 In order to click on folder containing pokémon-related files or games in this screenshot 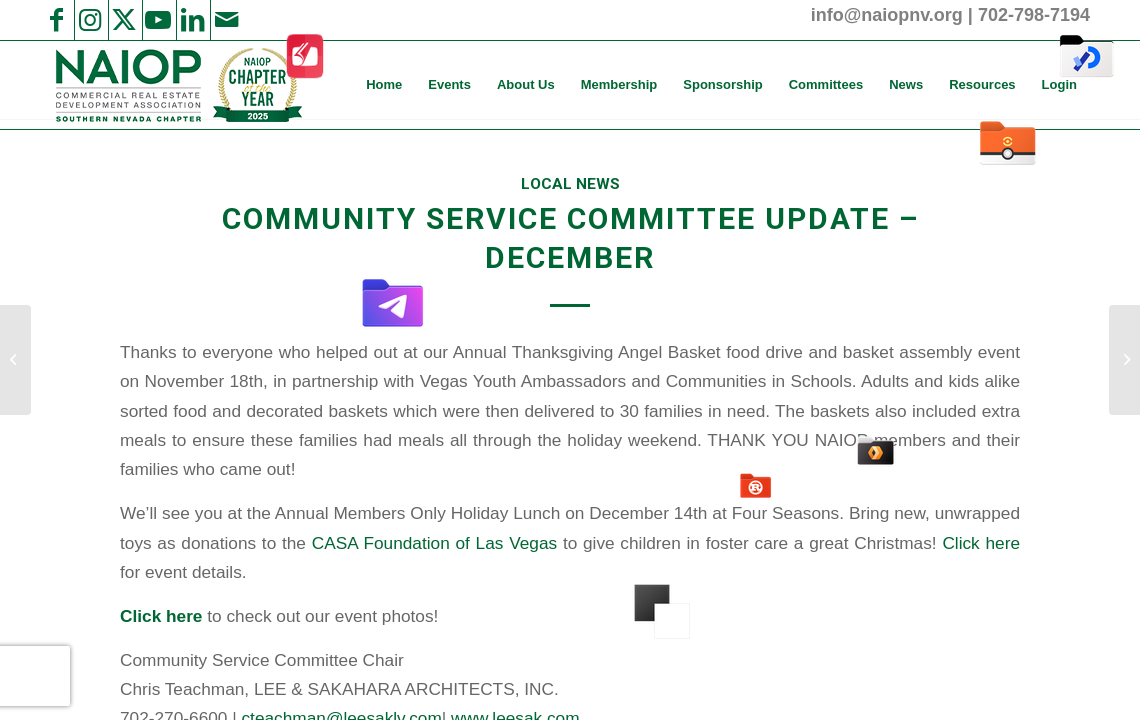, I will do `click(1007, 144)`.